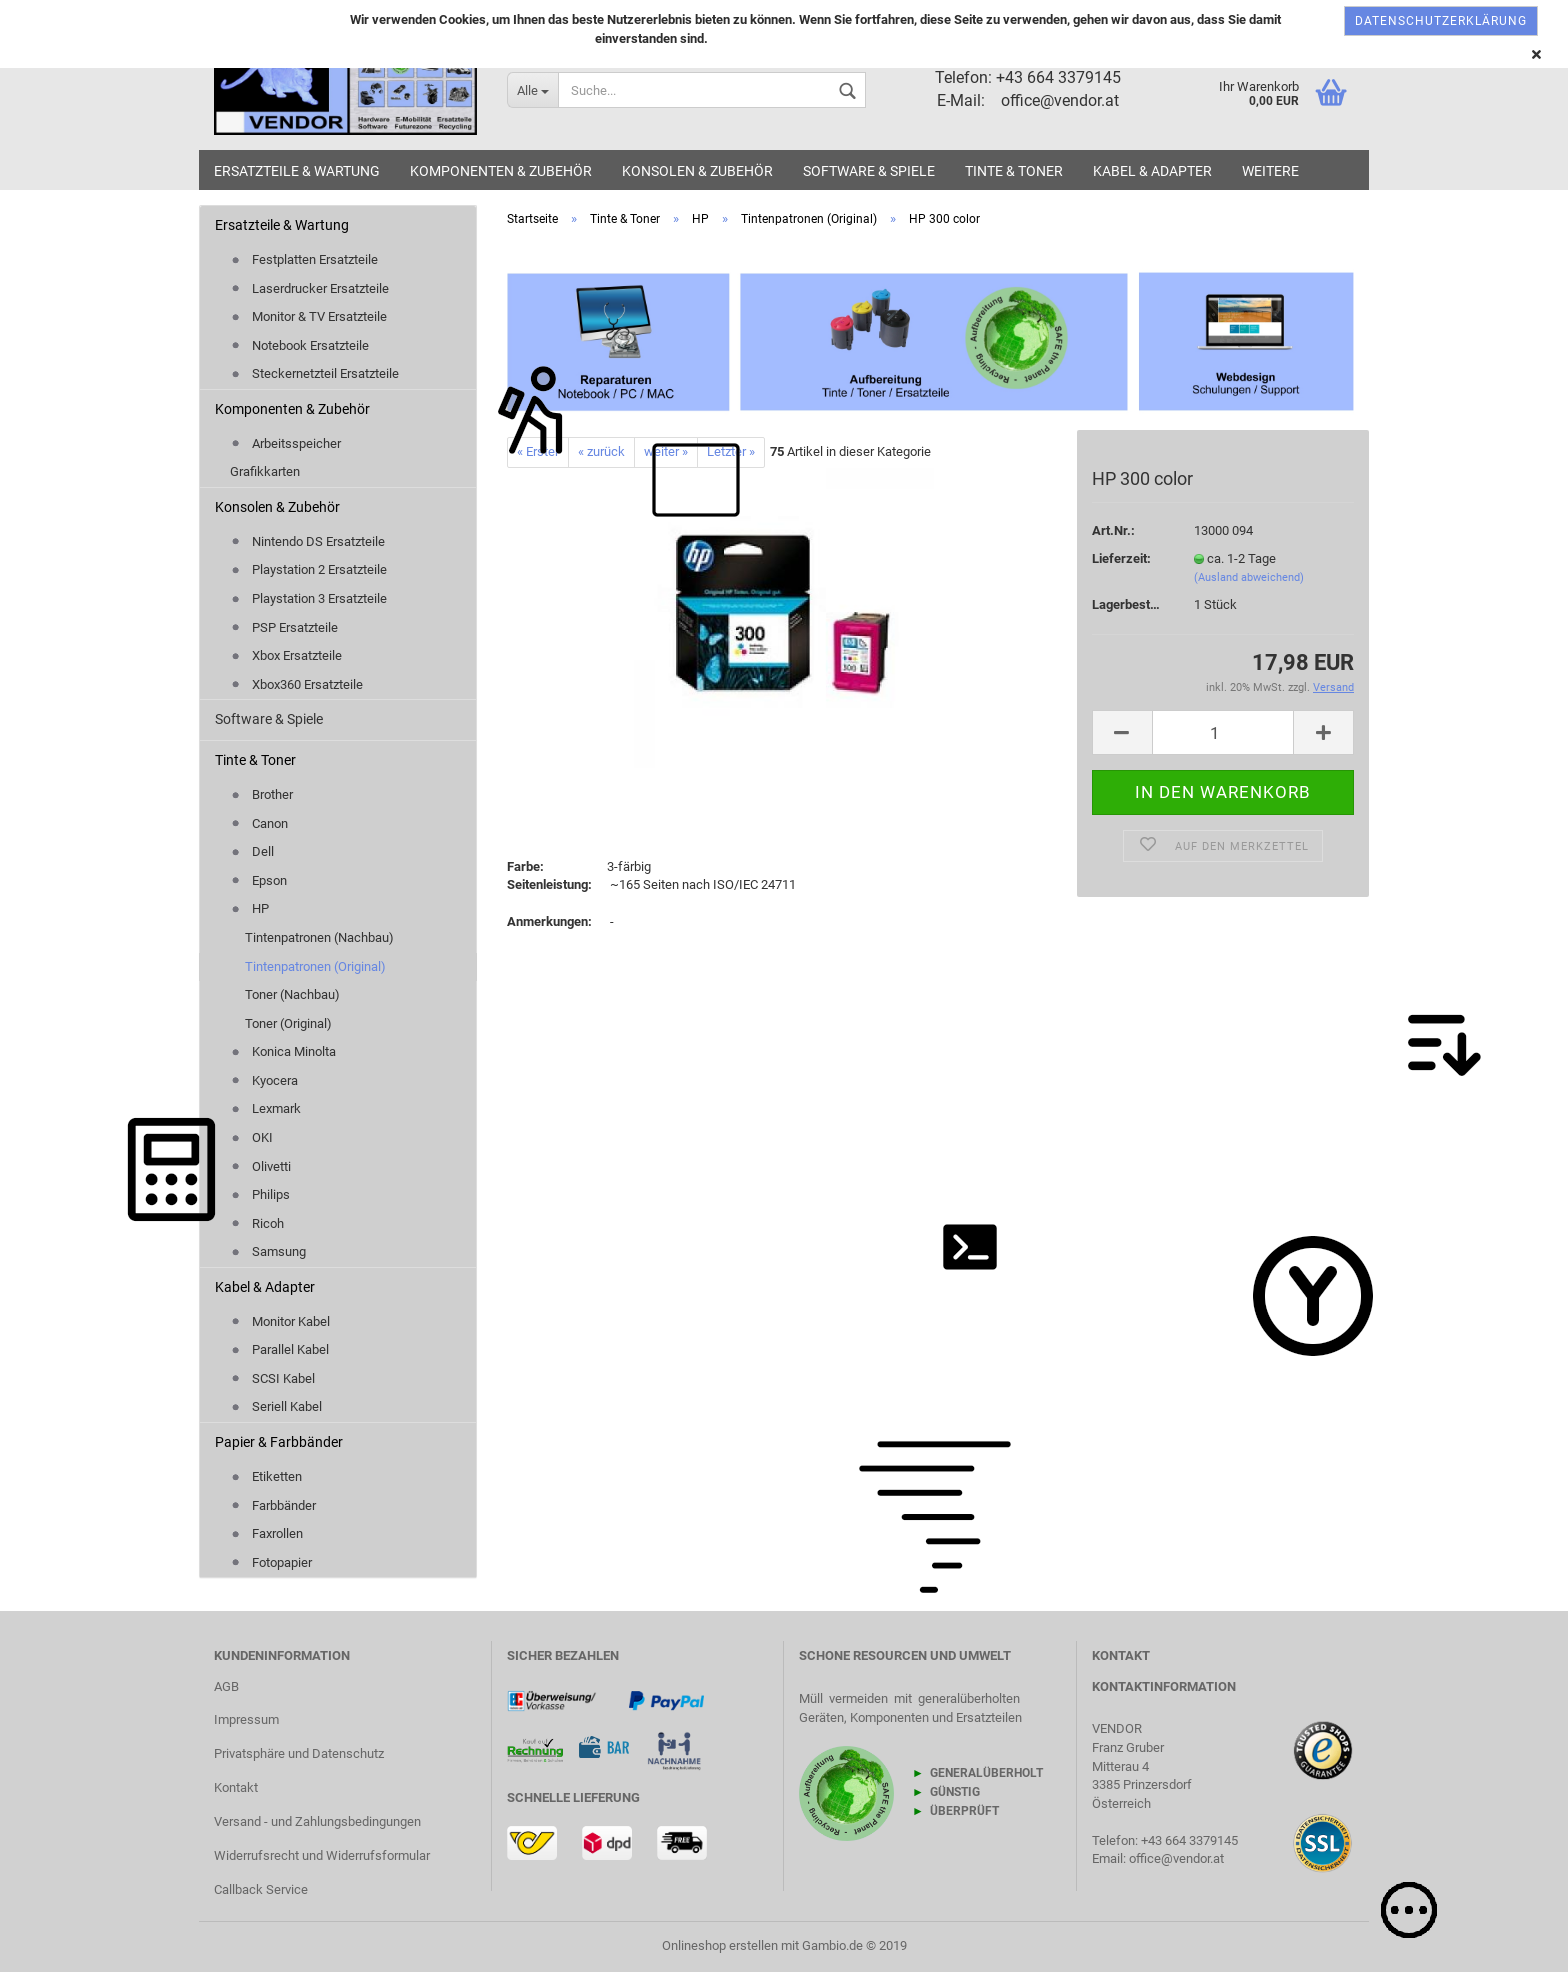 Image resolution: width=1568 pixels, height=1972 pixels. I want to click on sort items in ascending order, so click(1441, 1042).